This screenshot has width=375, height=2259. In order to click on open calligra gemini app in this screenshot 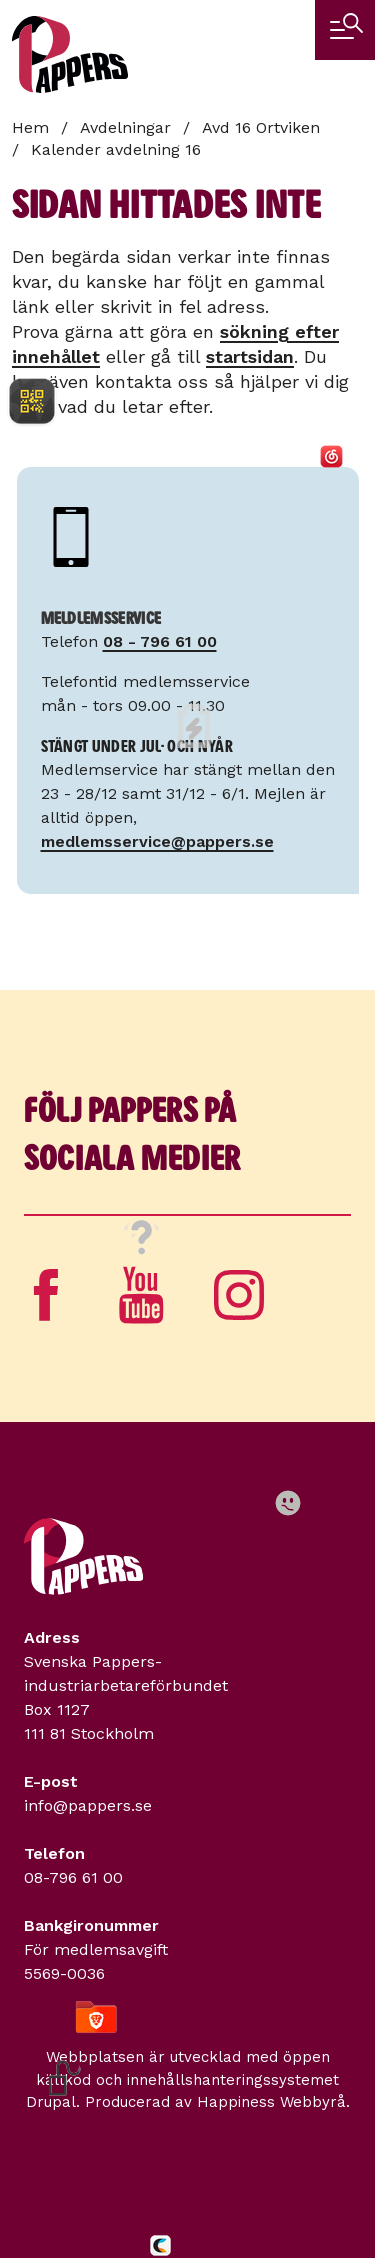, I will do `click(160, 2245)`.